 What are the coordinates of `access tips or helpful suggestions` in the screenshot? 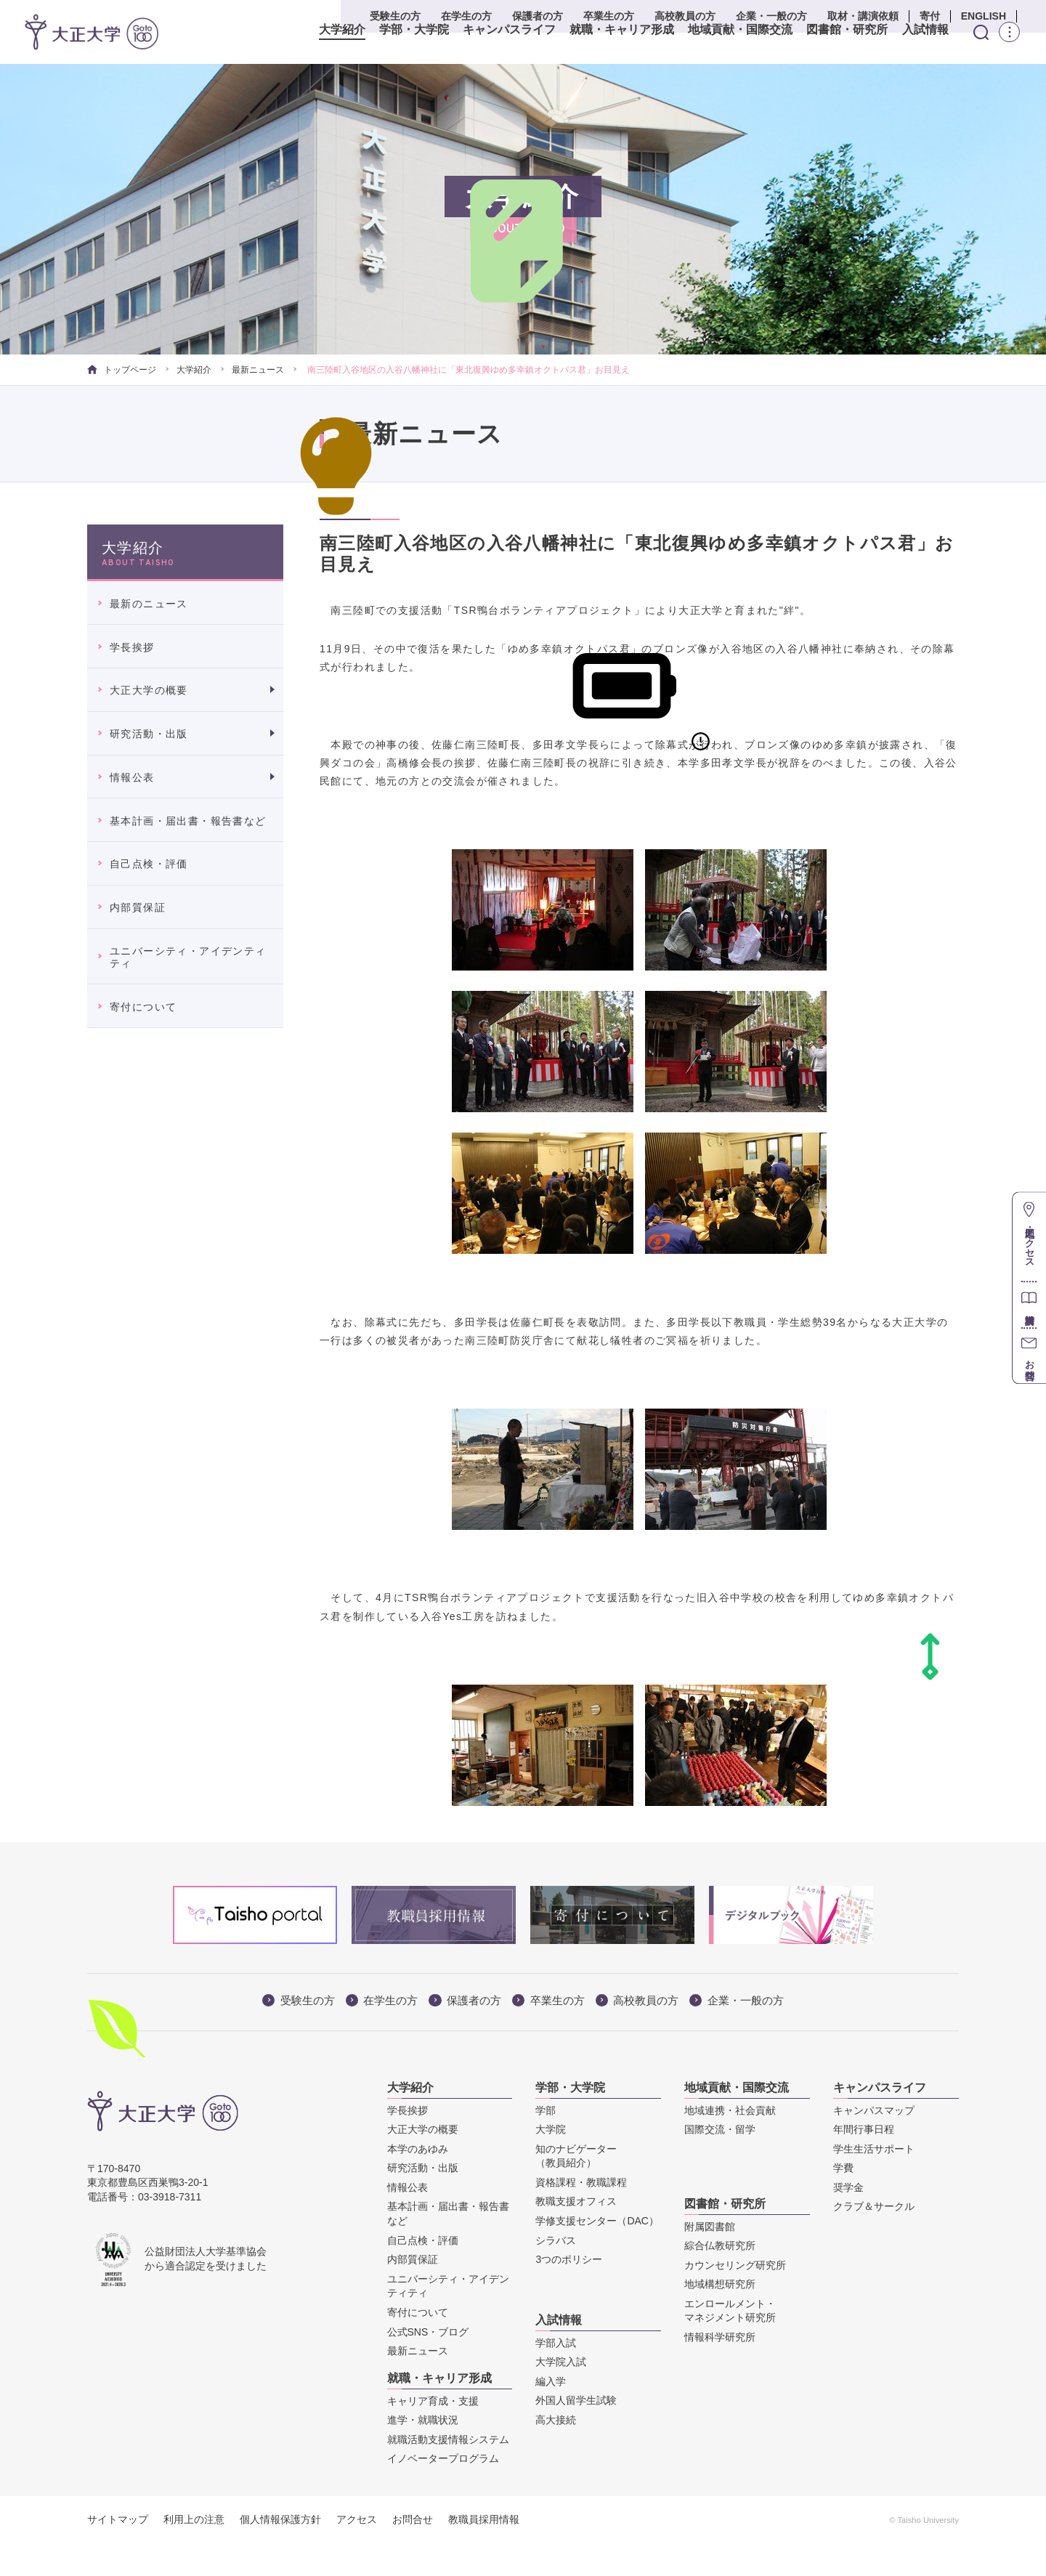 It's located at (336, 464).